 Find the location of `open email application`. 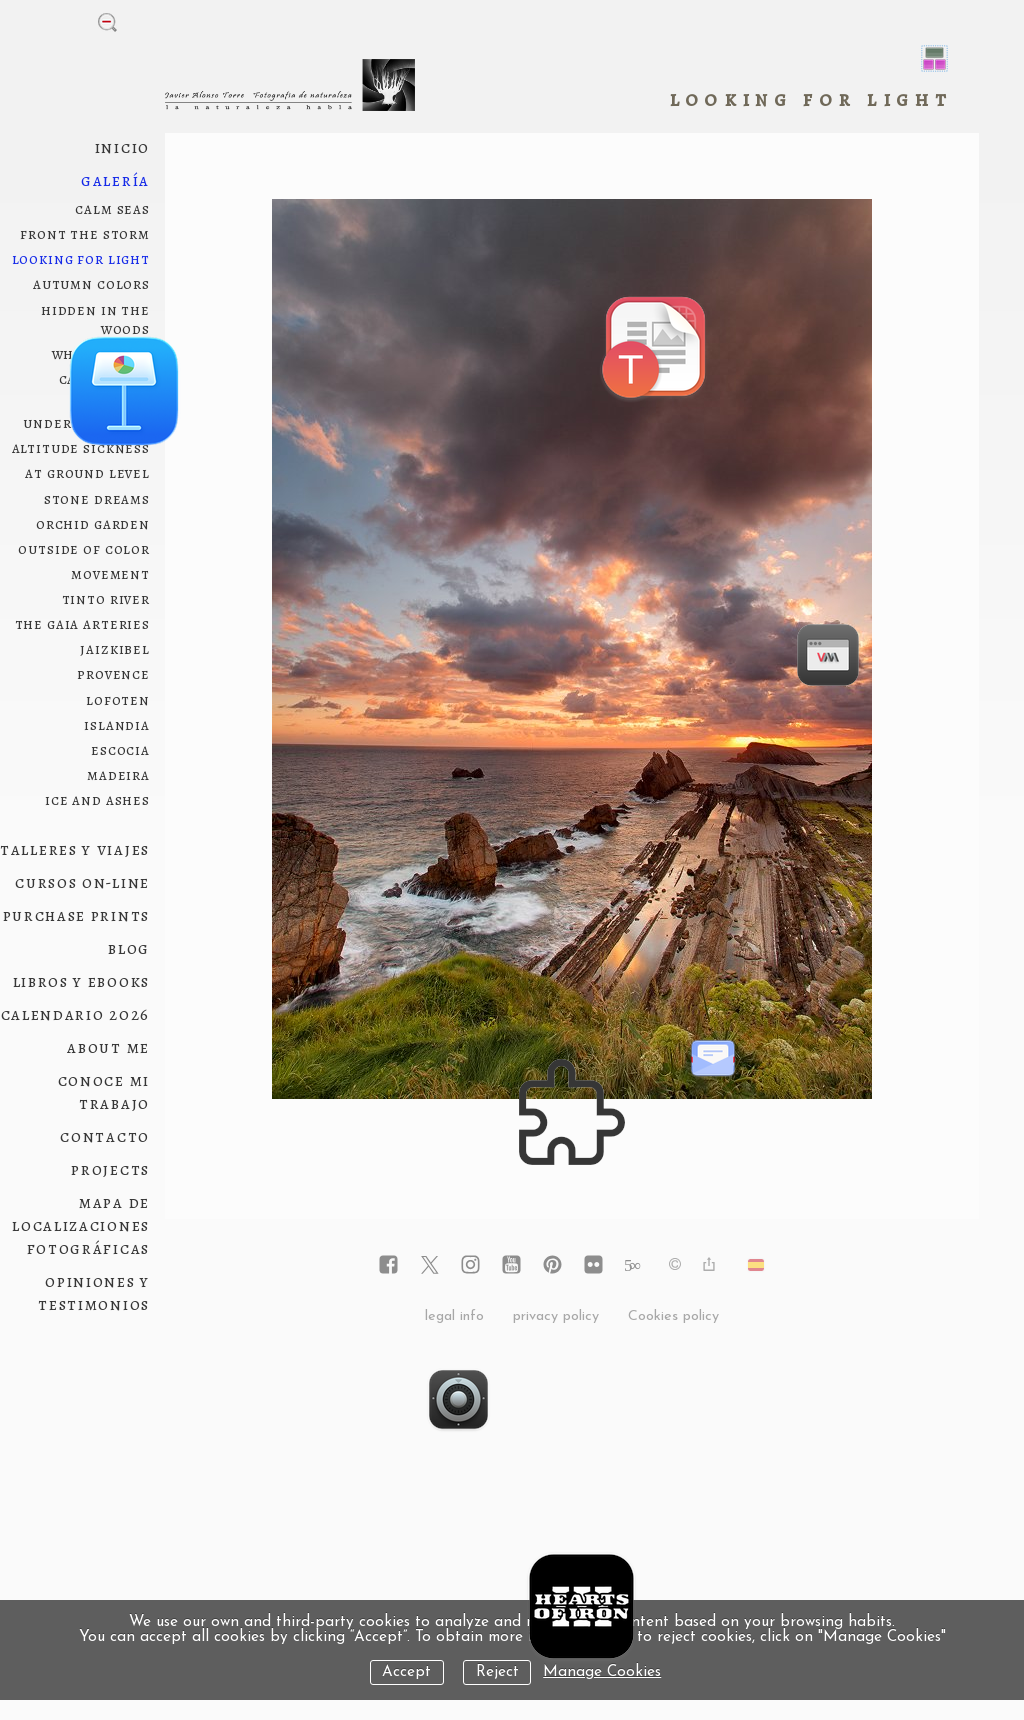

open email application is located at coordinates (713, 1058).